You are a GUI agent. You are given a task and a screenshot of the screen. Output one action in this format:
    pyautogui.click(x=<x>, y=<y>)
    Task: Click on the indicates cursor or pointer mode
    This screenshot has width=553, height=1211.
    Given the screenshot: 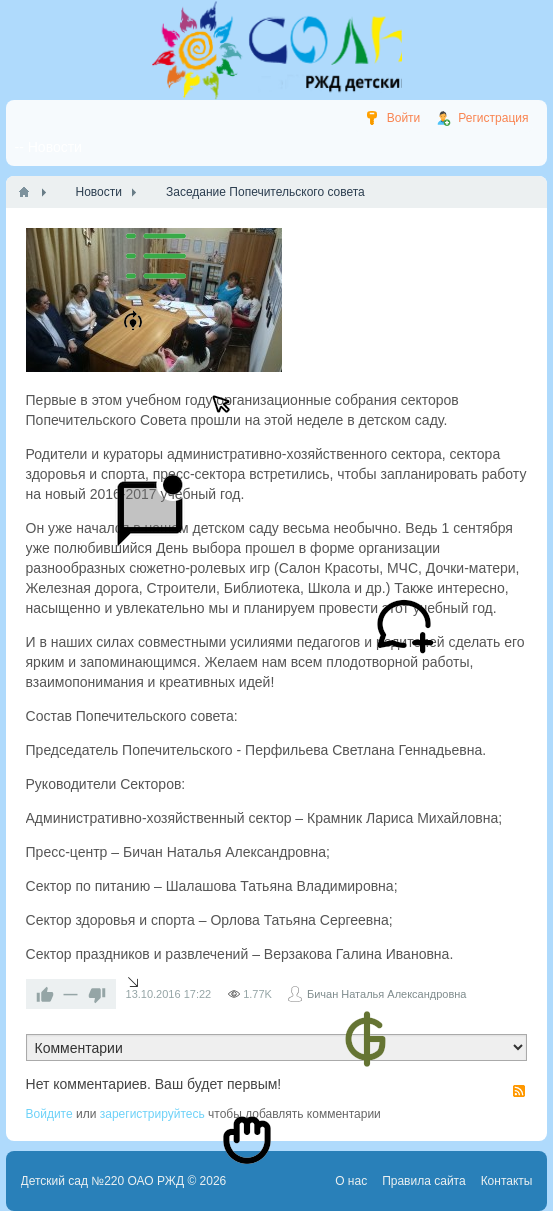 What is the action you would take?
    pyautogui.click(x=221, y=404)
    